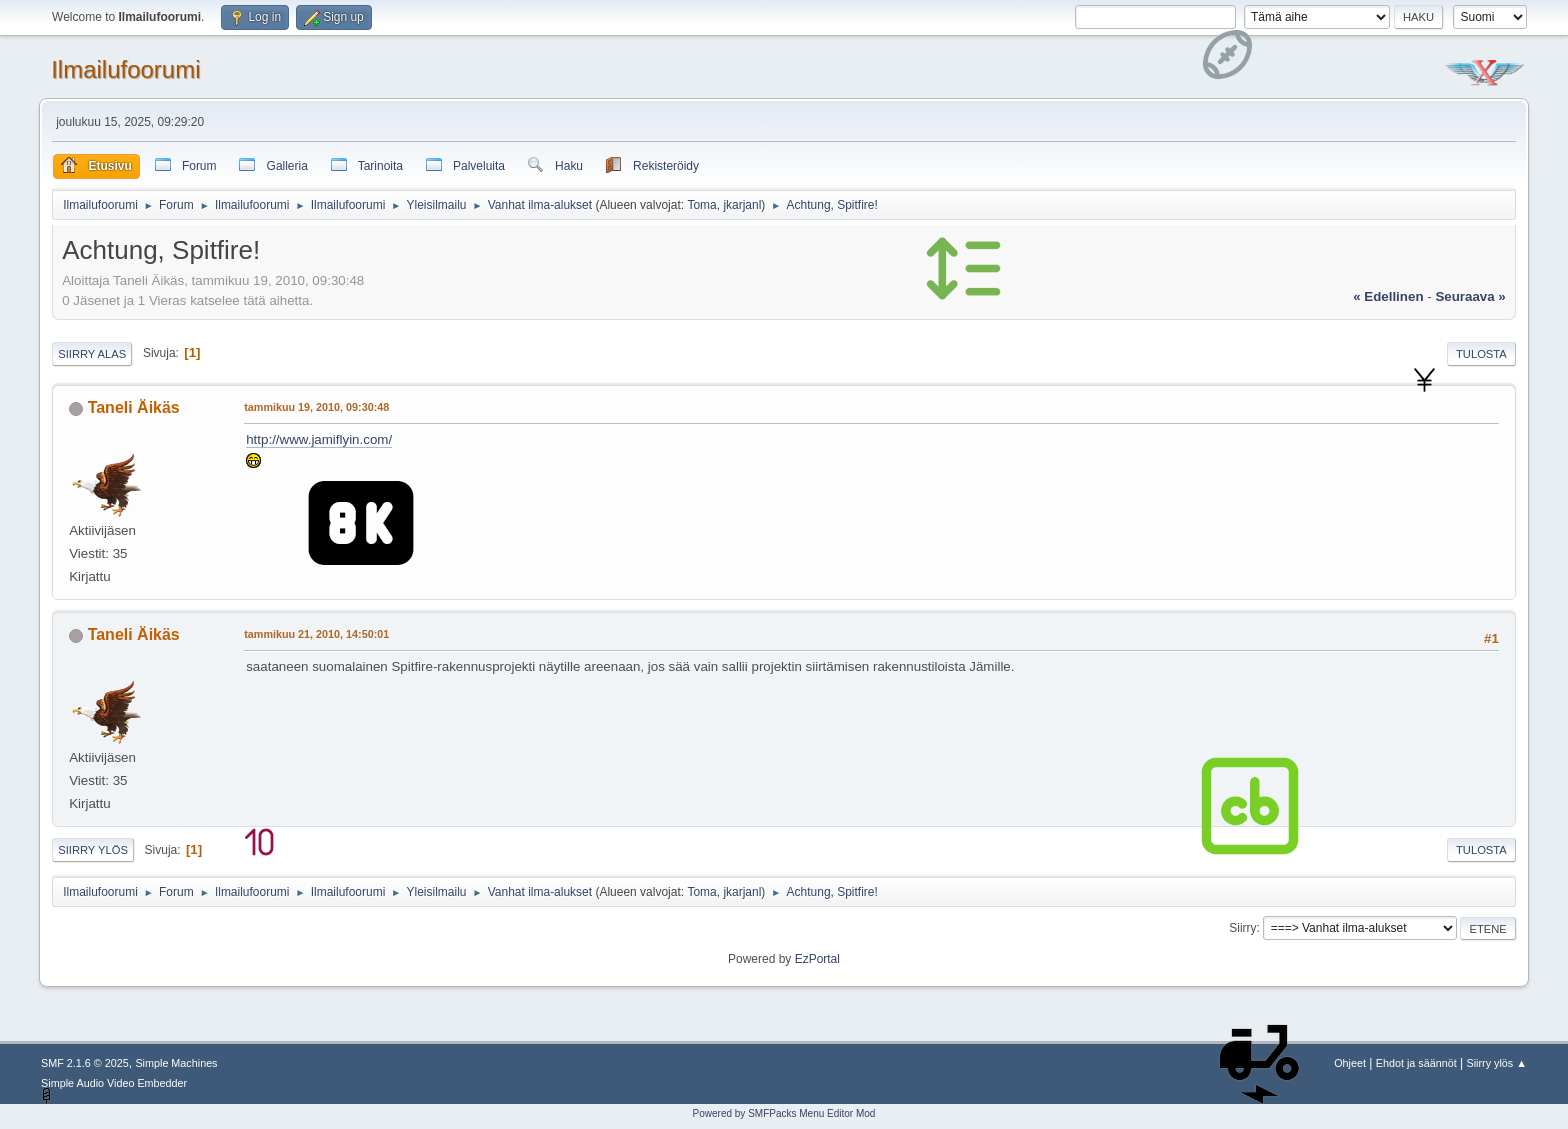 The image size is (1568, 1129). What do you see at coordinates (1259, 1060) in the screenshot?
I see `select electric moped as transportation mode` at bounding box center [1259, 1060].